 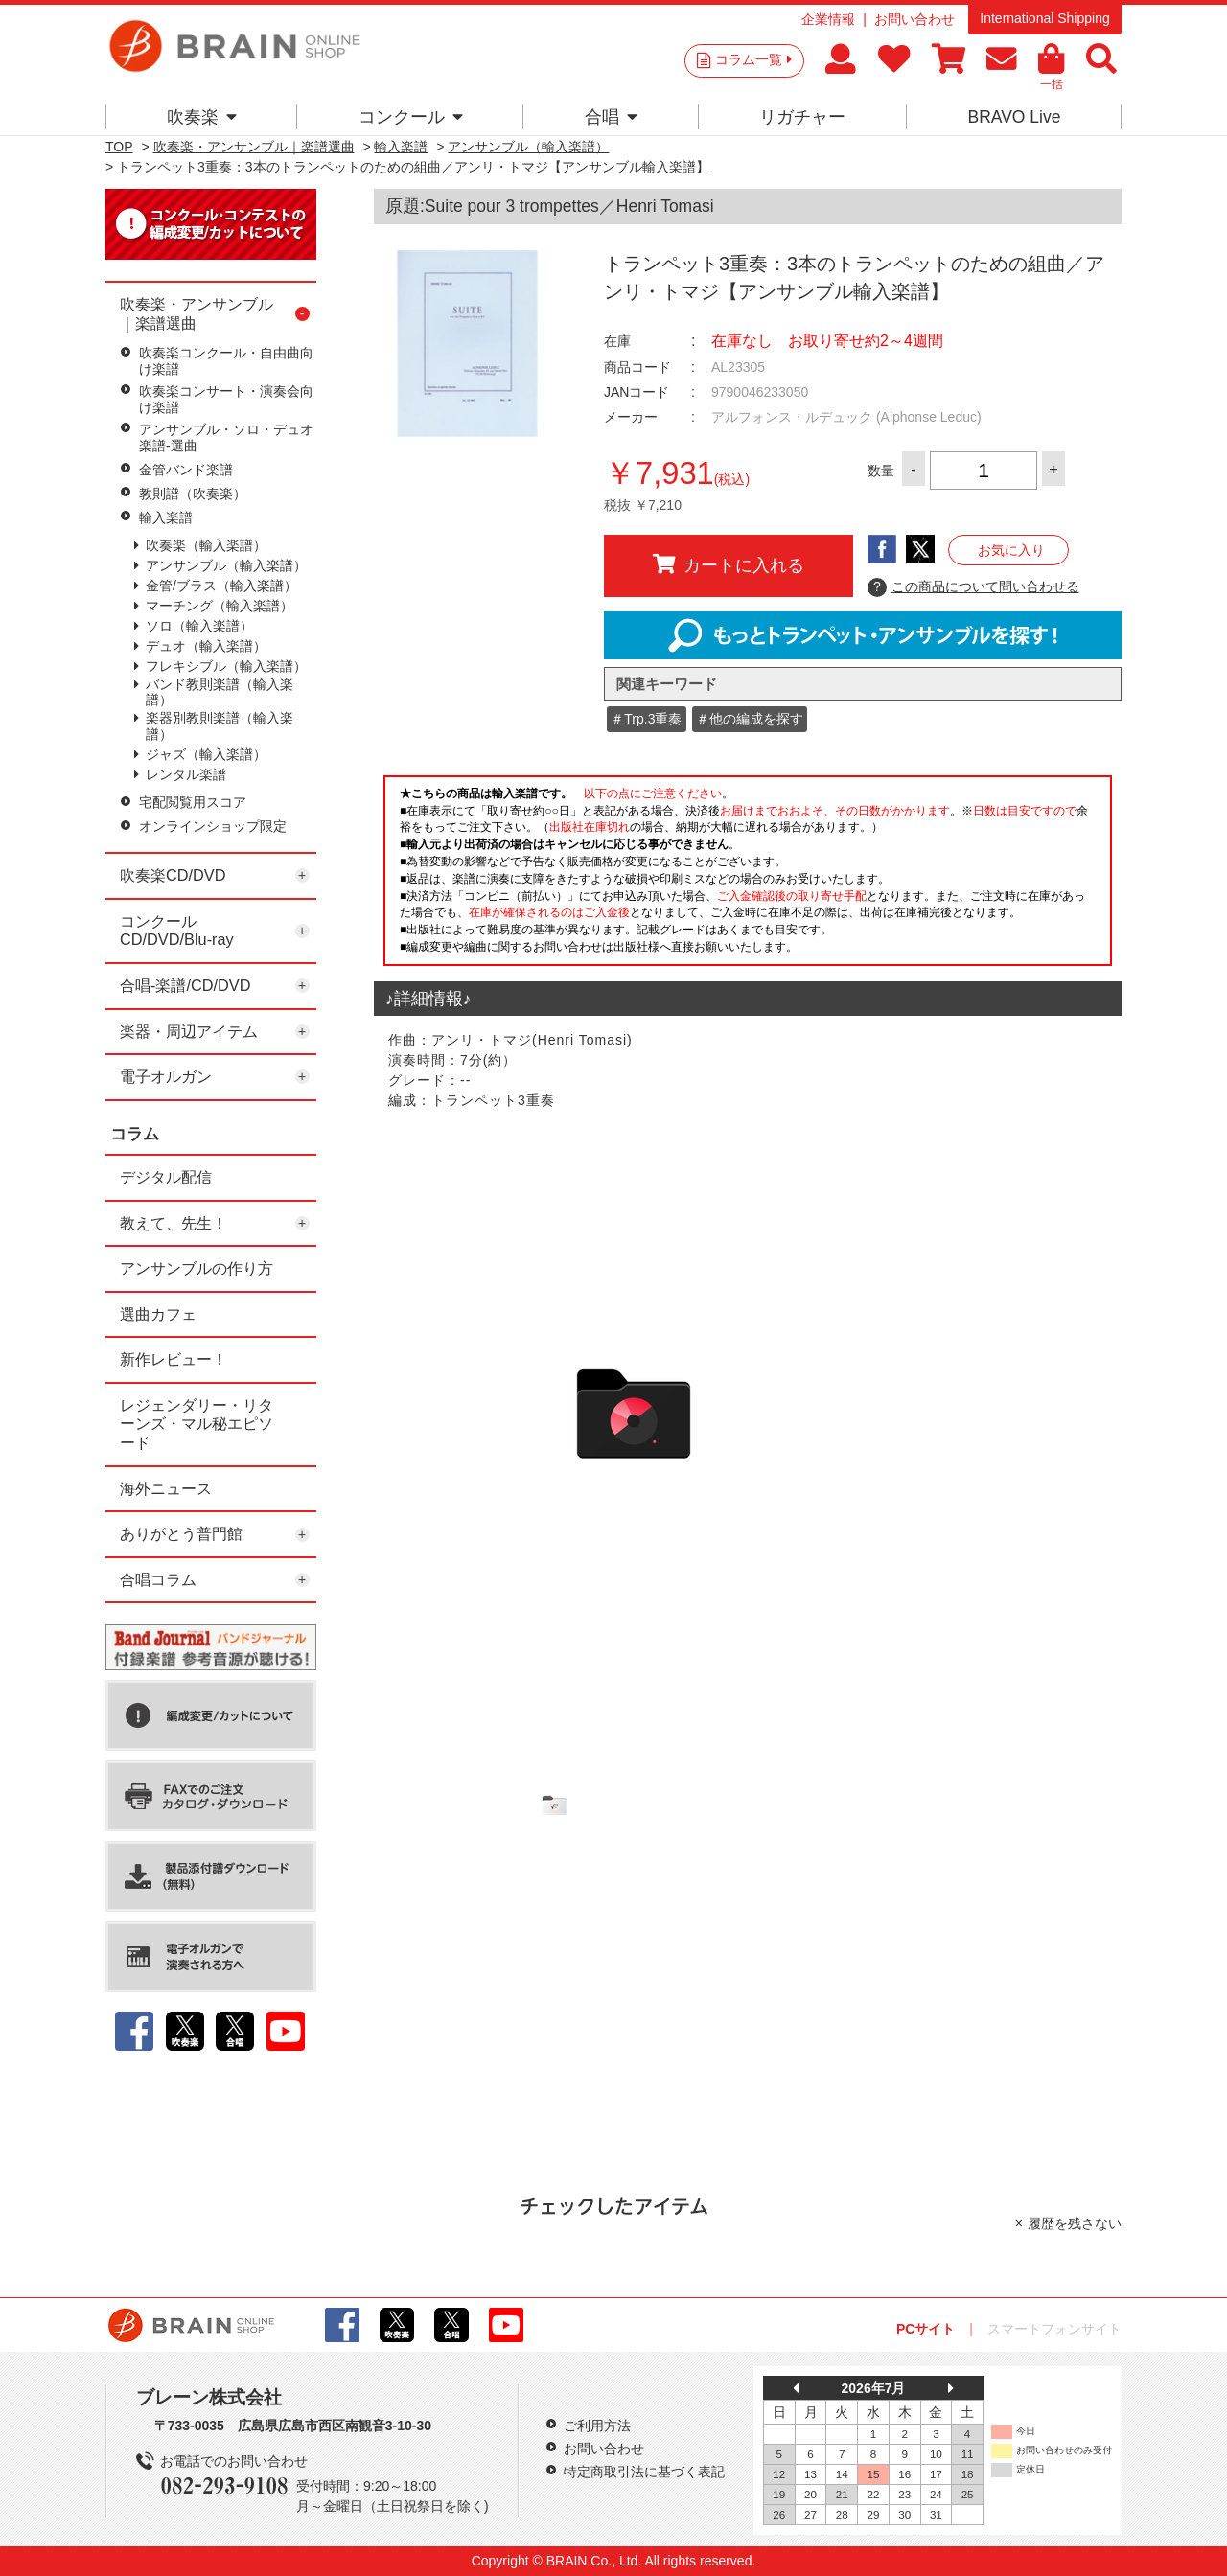 I want to click on folder containing LibreOffice Math formula files, so click(x=554, y=1806).